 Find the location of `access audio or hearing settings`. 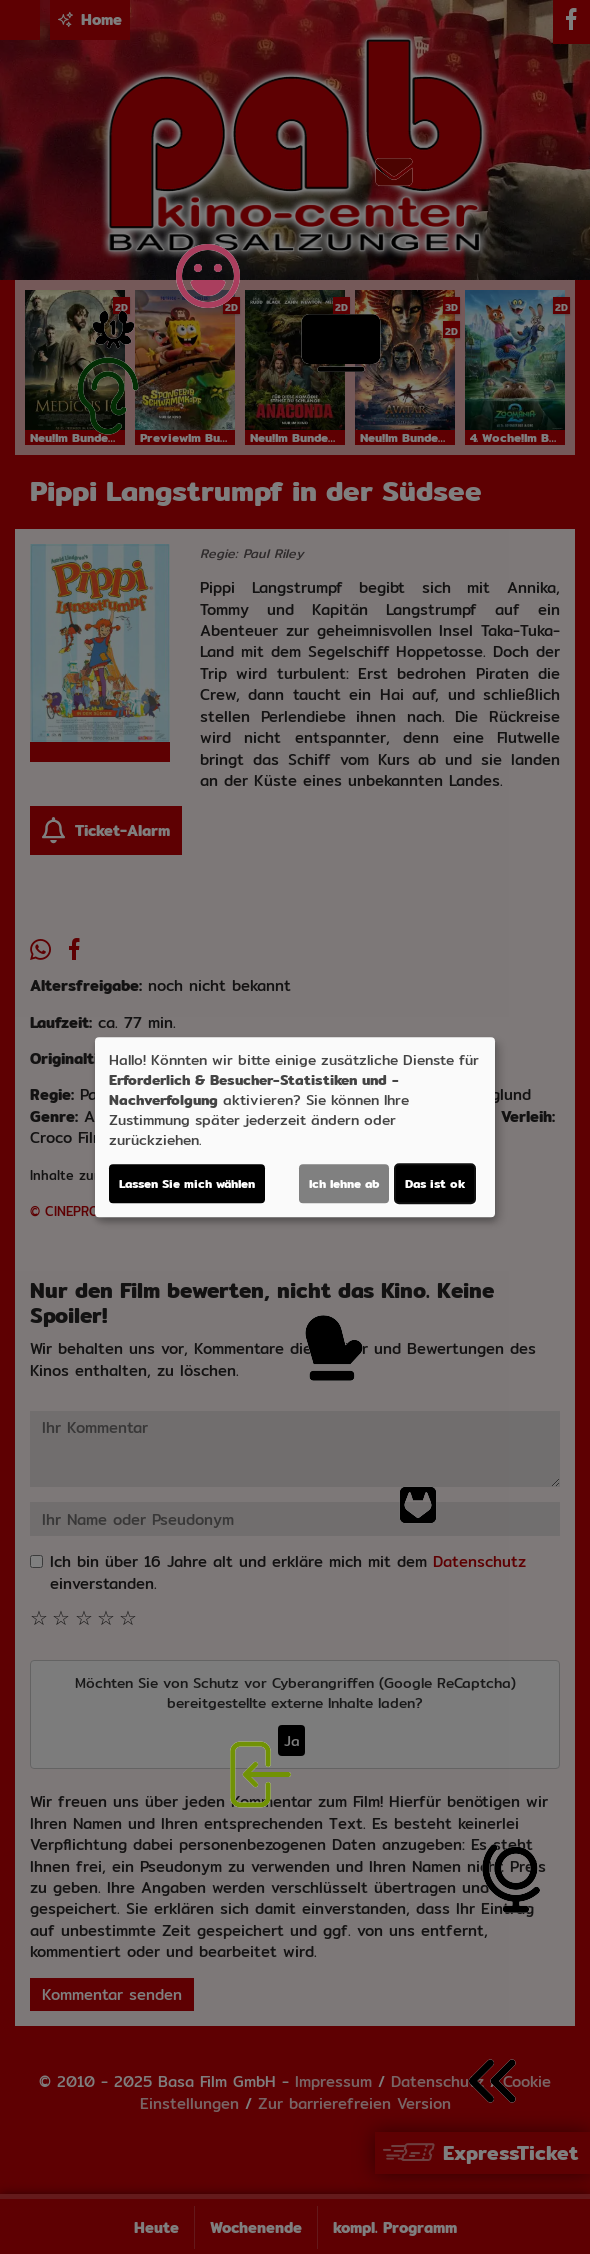

access audio or hearing settings is located at coordinates (108, 396).